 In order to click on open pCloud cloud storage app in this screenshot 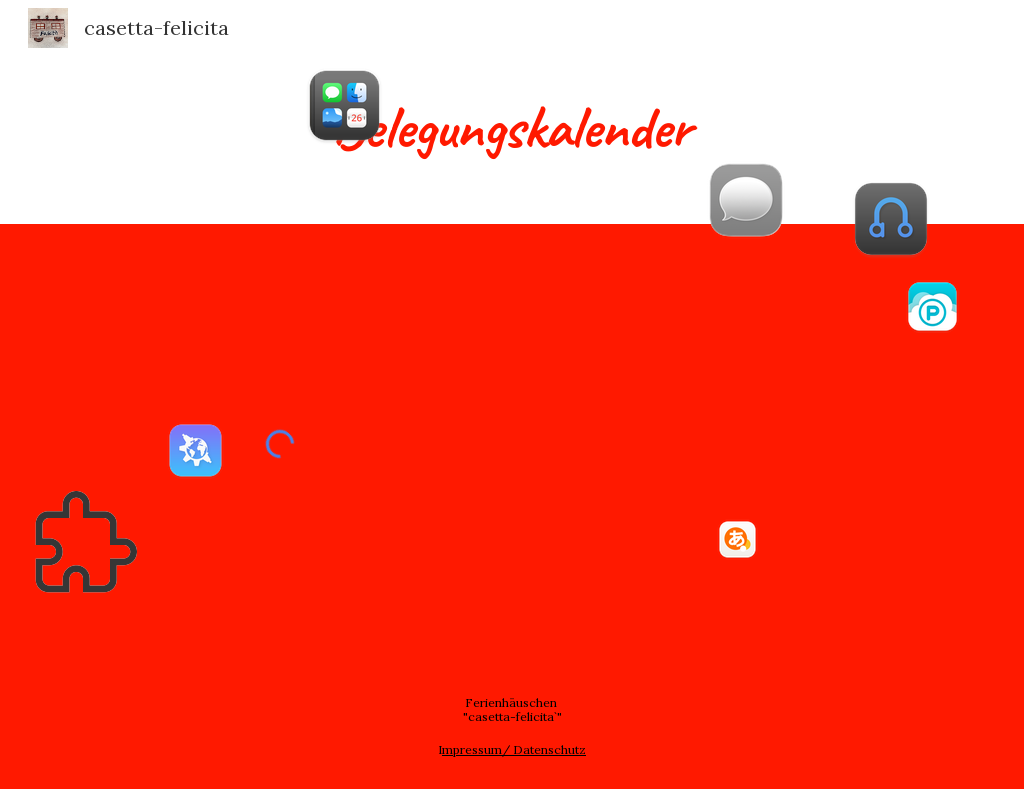, I will do `click(932, 306)`.